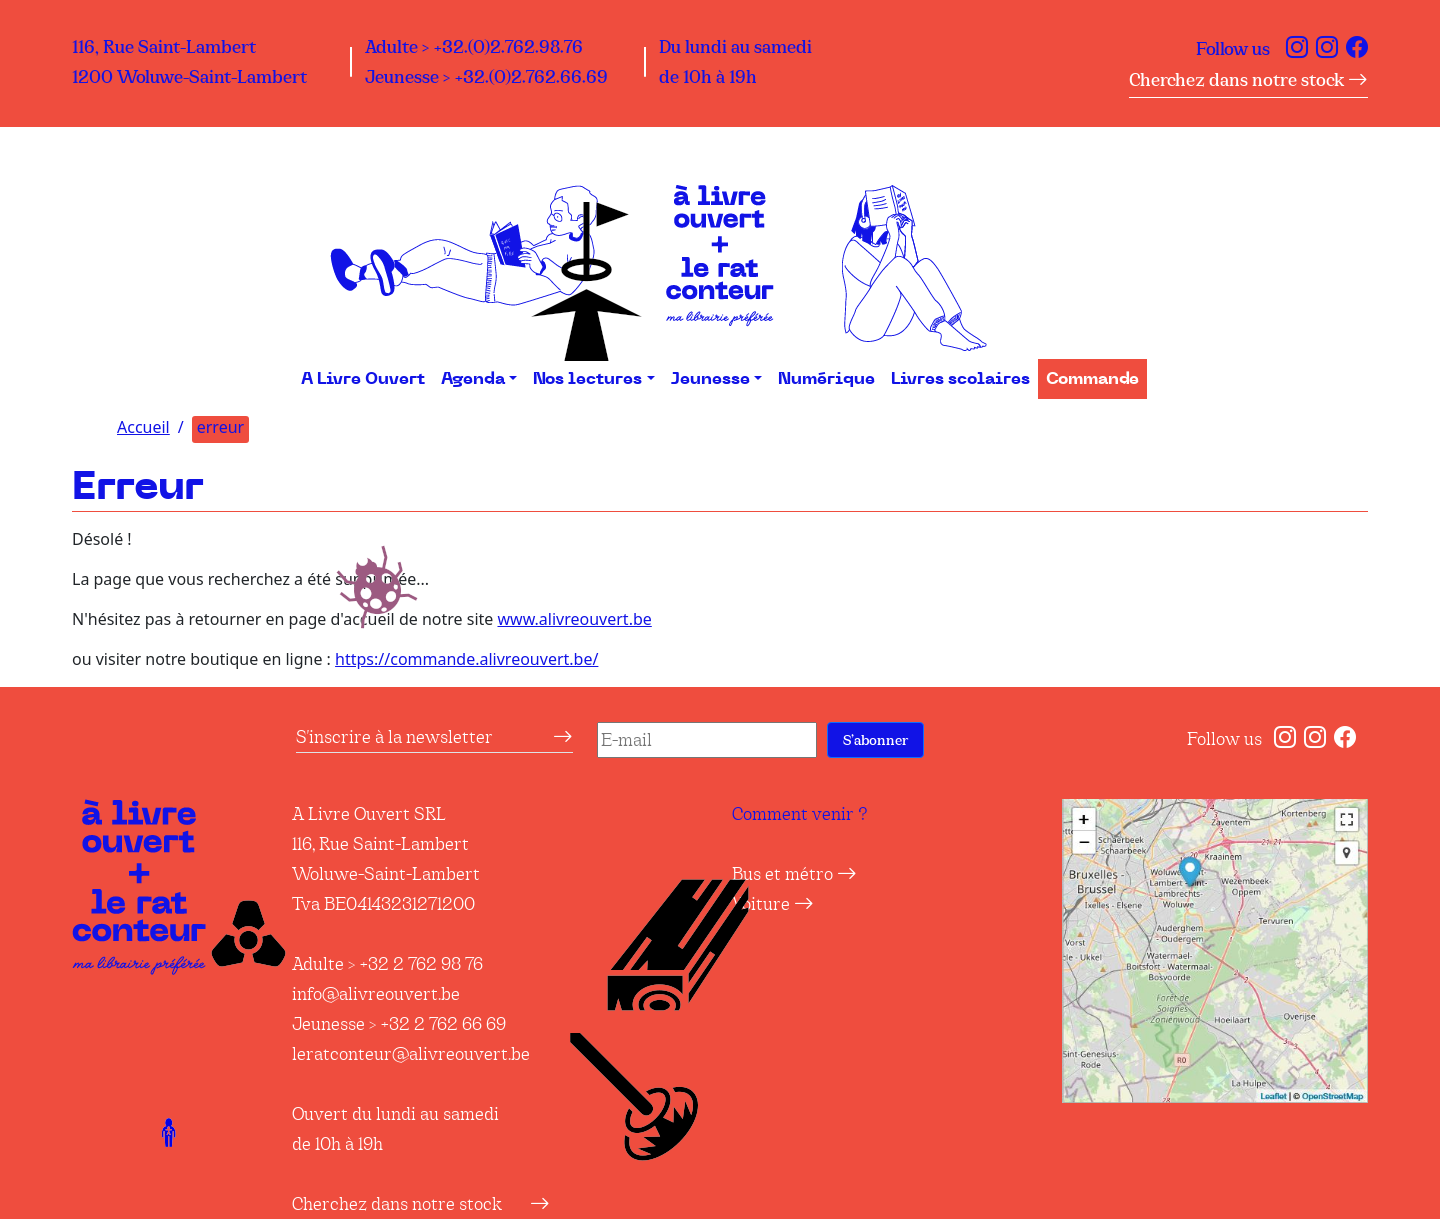 The image size is (1440, 1219). I want to click on fire ion cannon weapon ability, so click(634, 1097).